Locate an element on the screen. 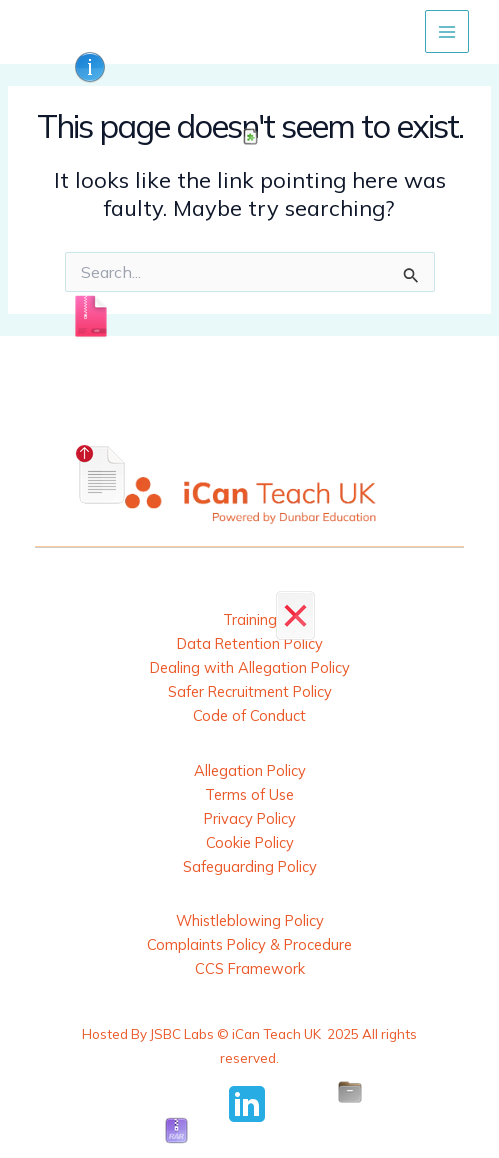 This screenshot has width=499, height=1158. a virtualbox virtual disk image file is located at coordinates (91, 317).